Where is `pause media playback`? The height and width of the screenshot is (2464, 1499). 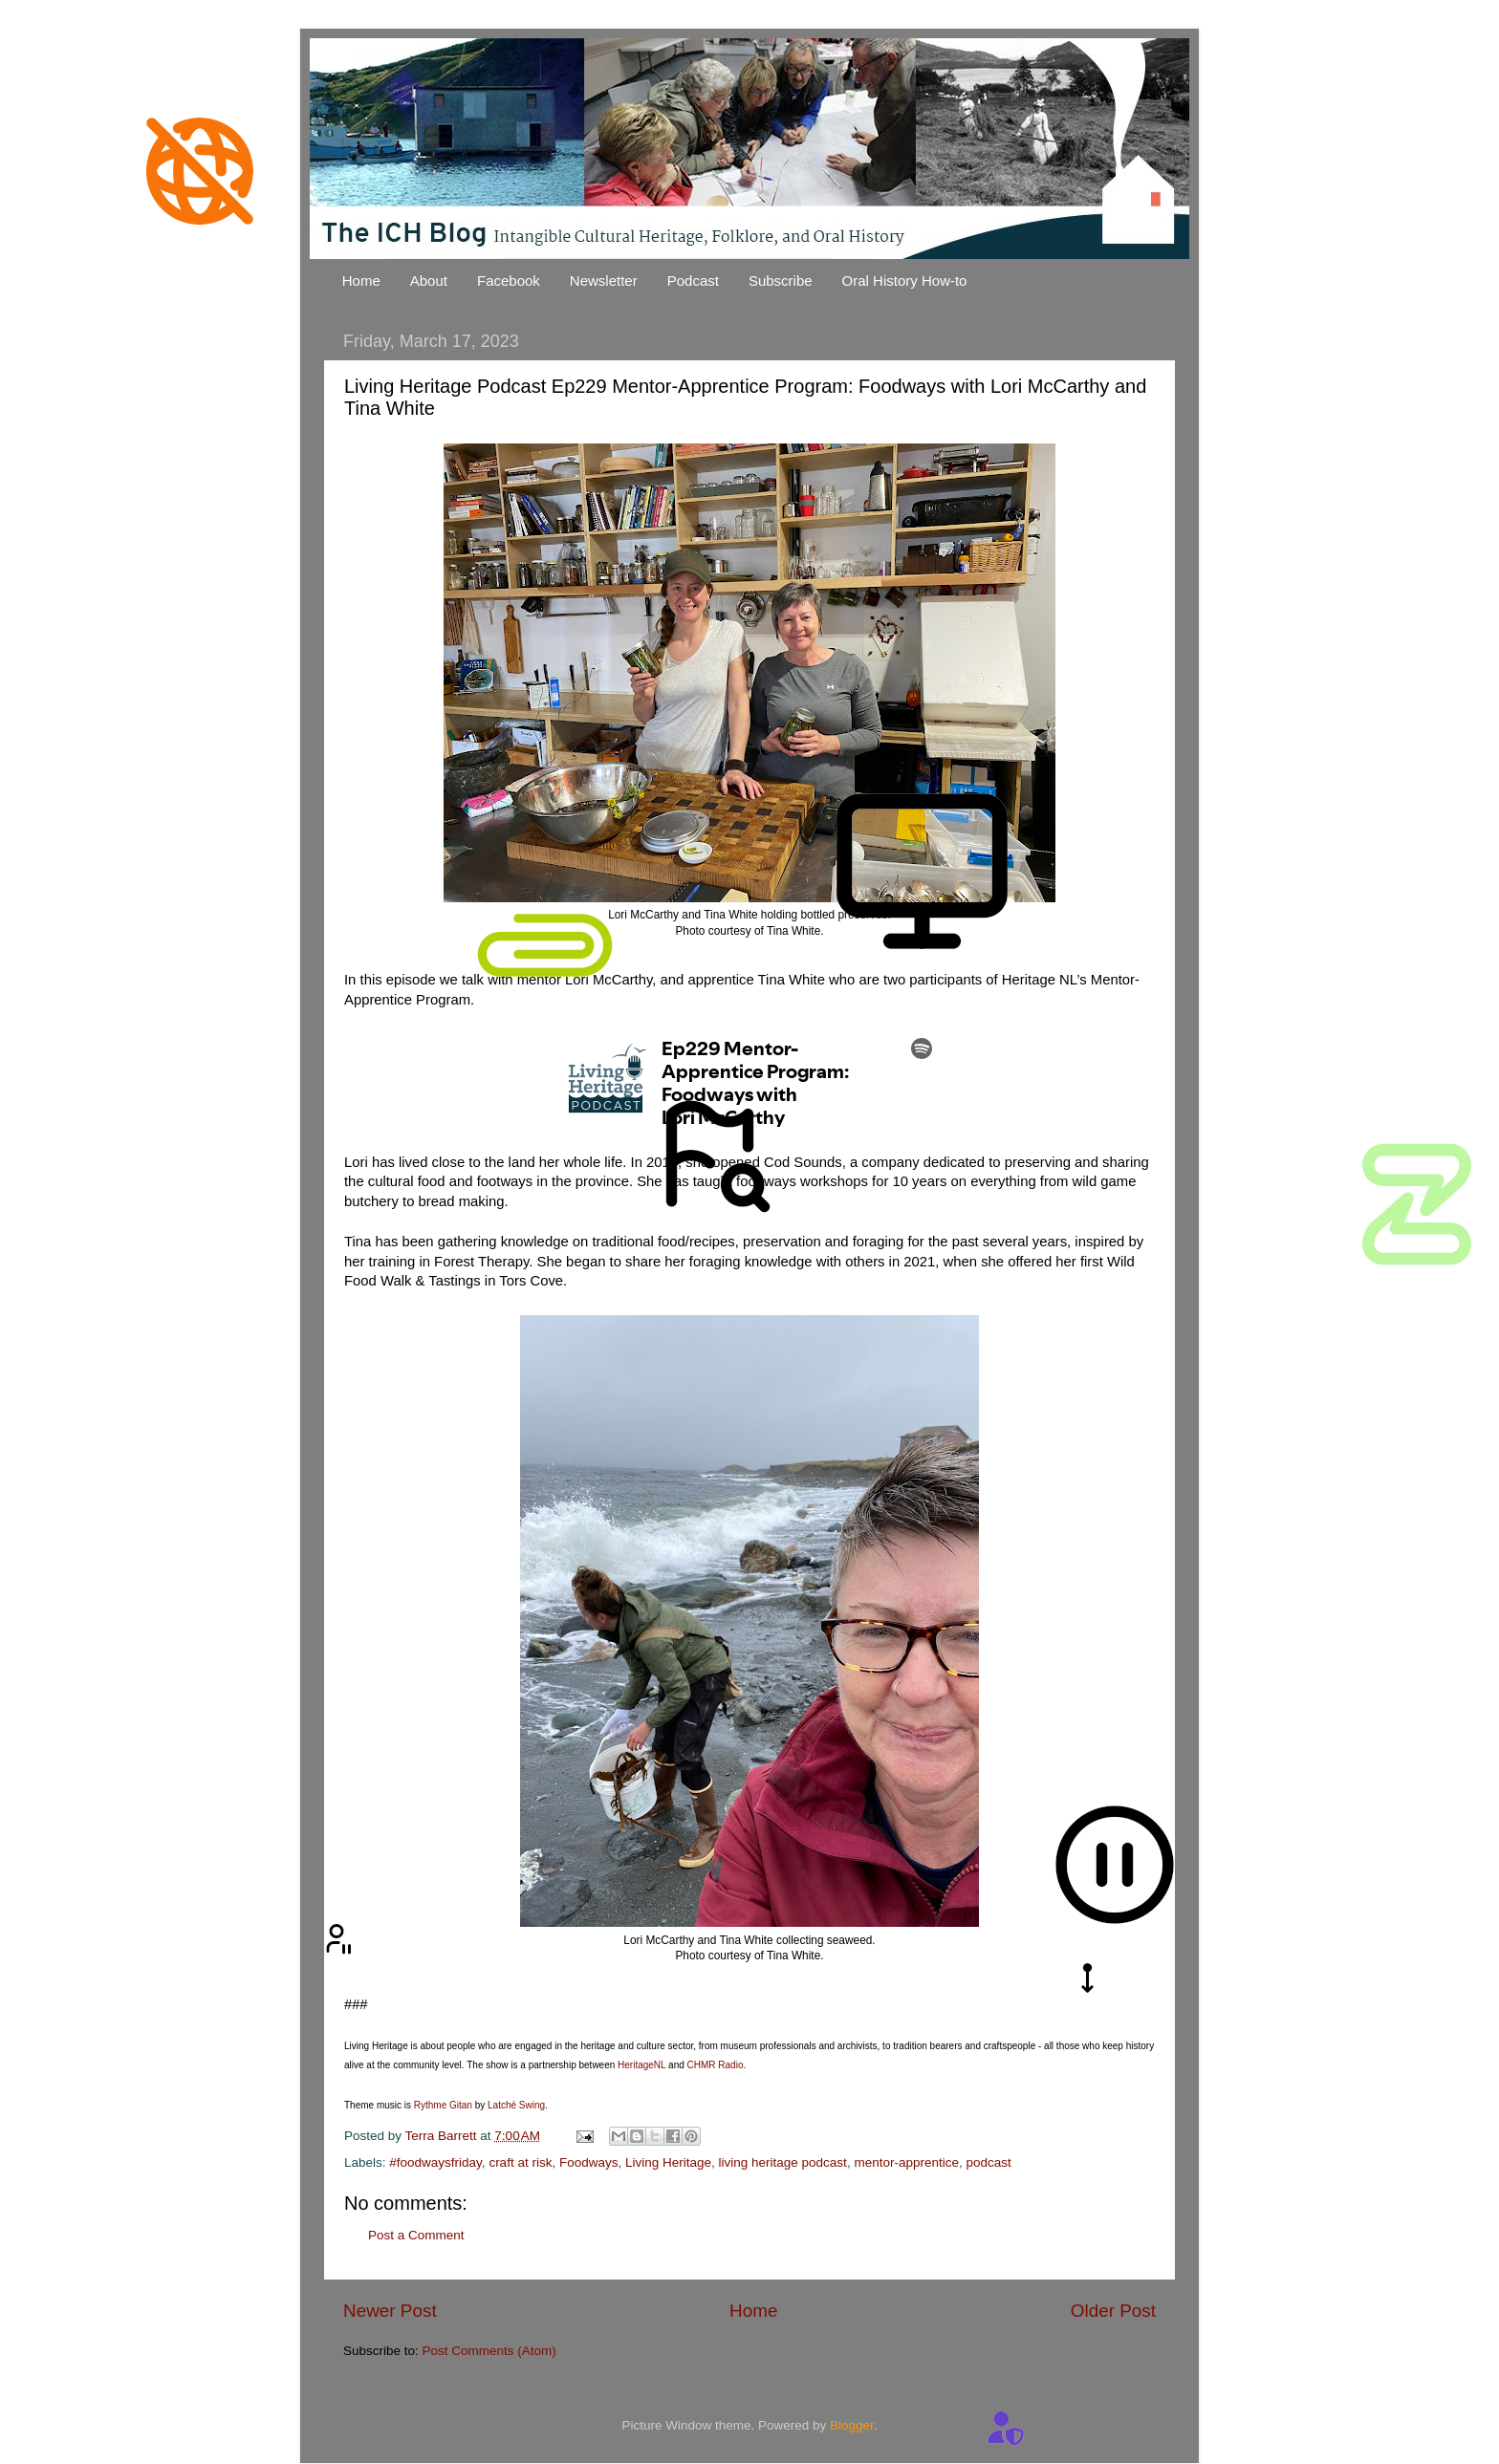 pause media playback is located at coordinates (1115, 1865).